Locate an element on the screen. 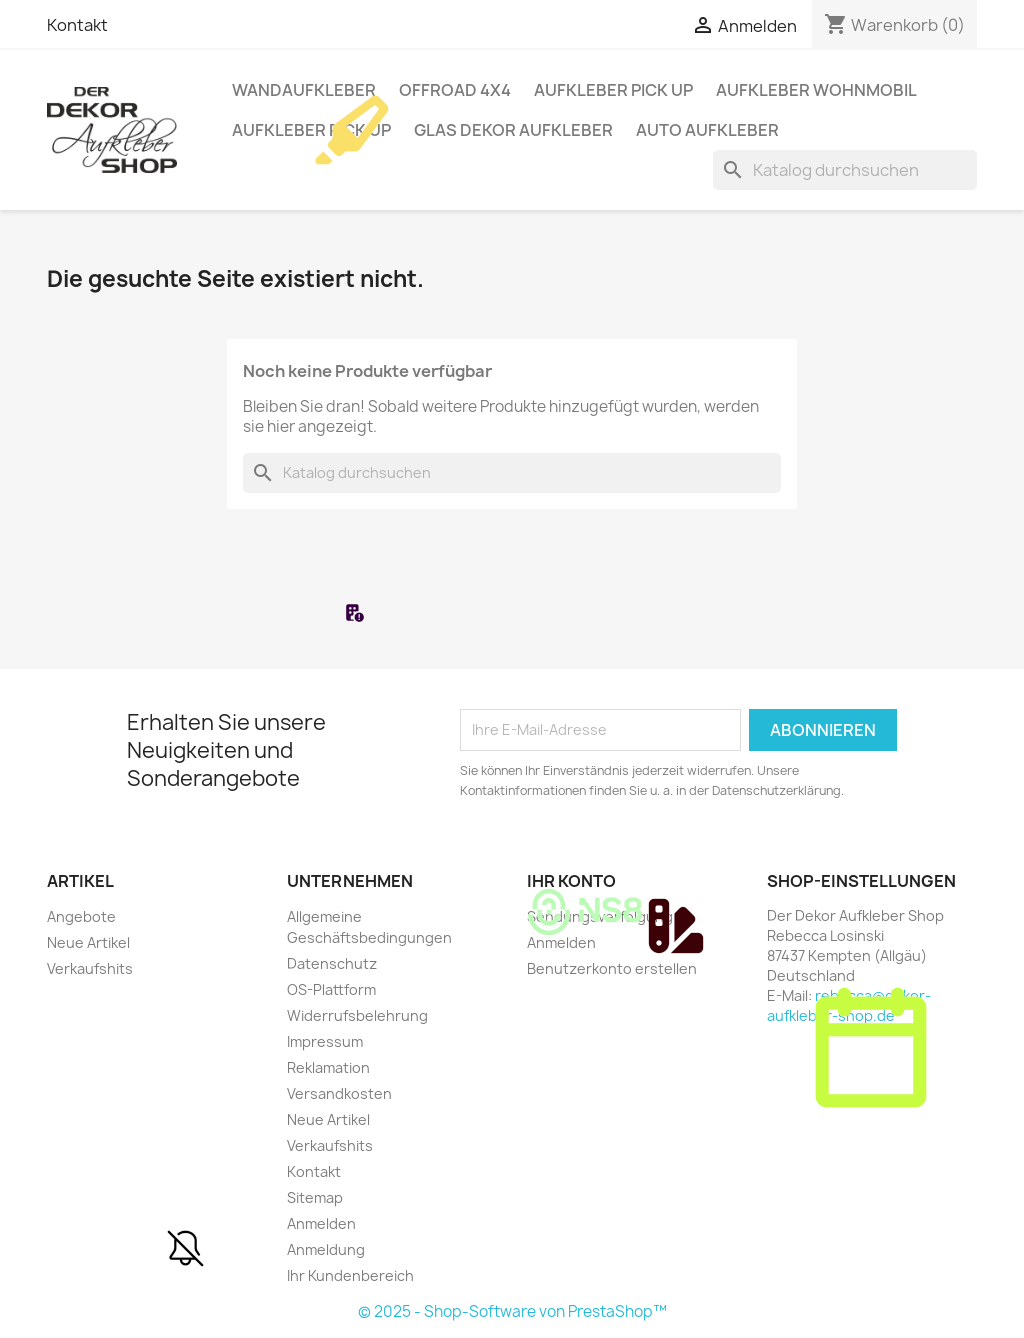  highlight or mark up text is located at coordinates (354, 130).